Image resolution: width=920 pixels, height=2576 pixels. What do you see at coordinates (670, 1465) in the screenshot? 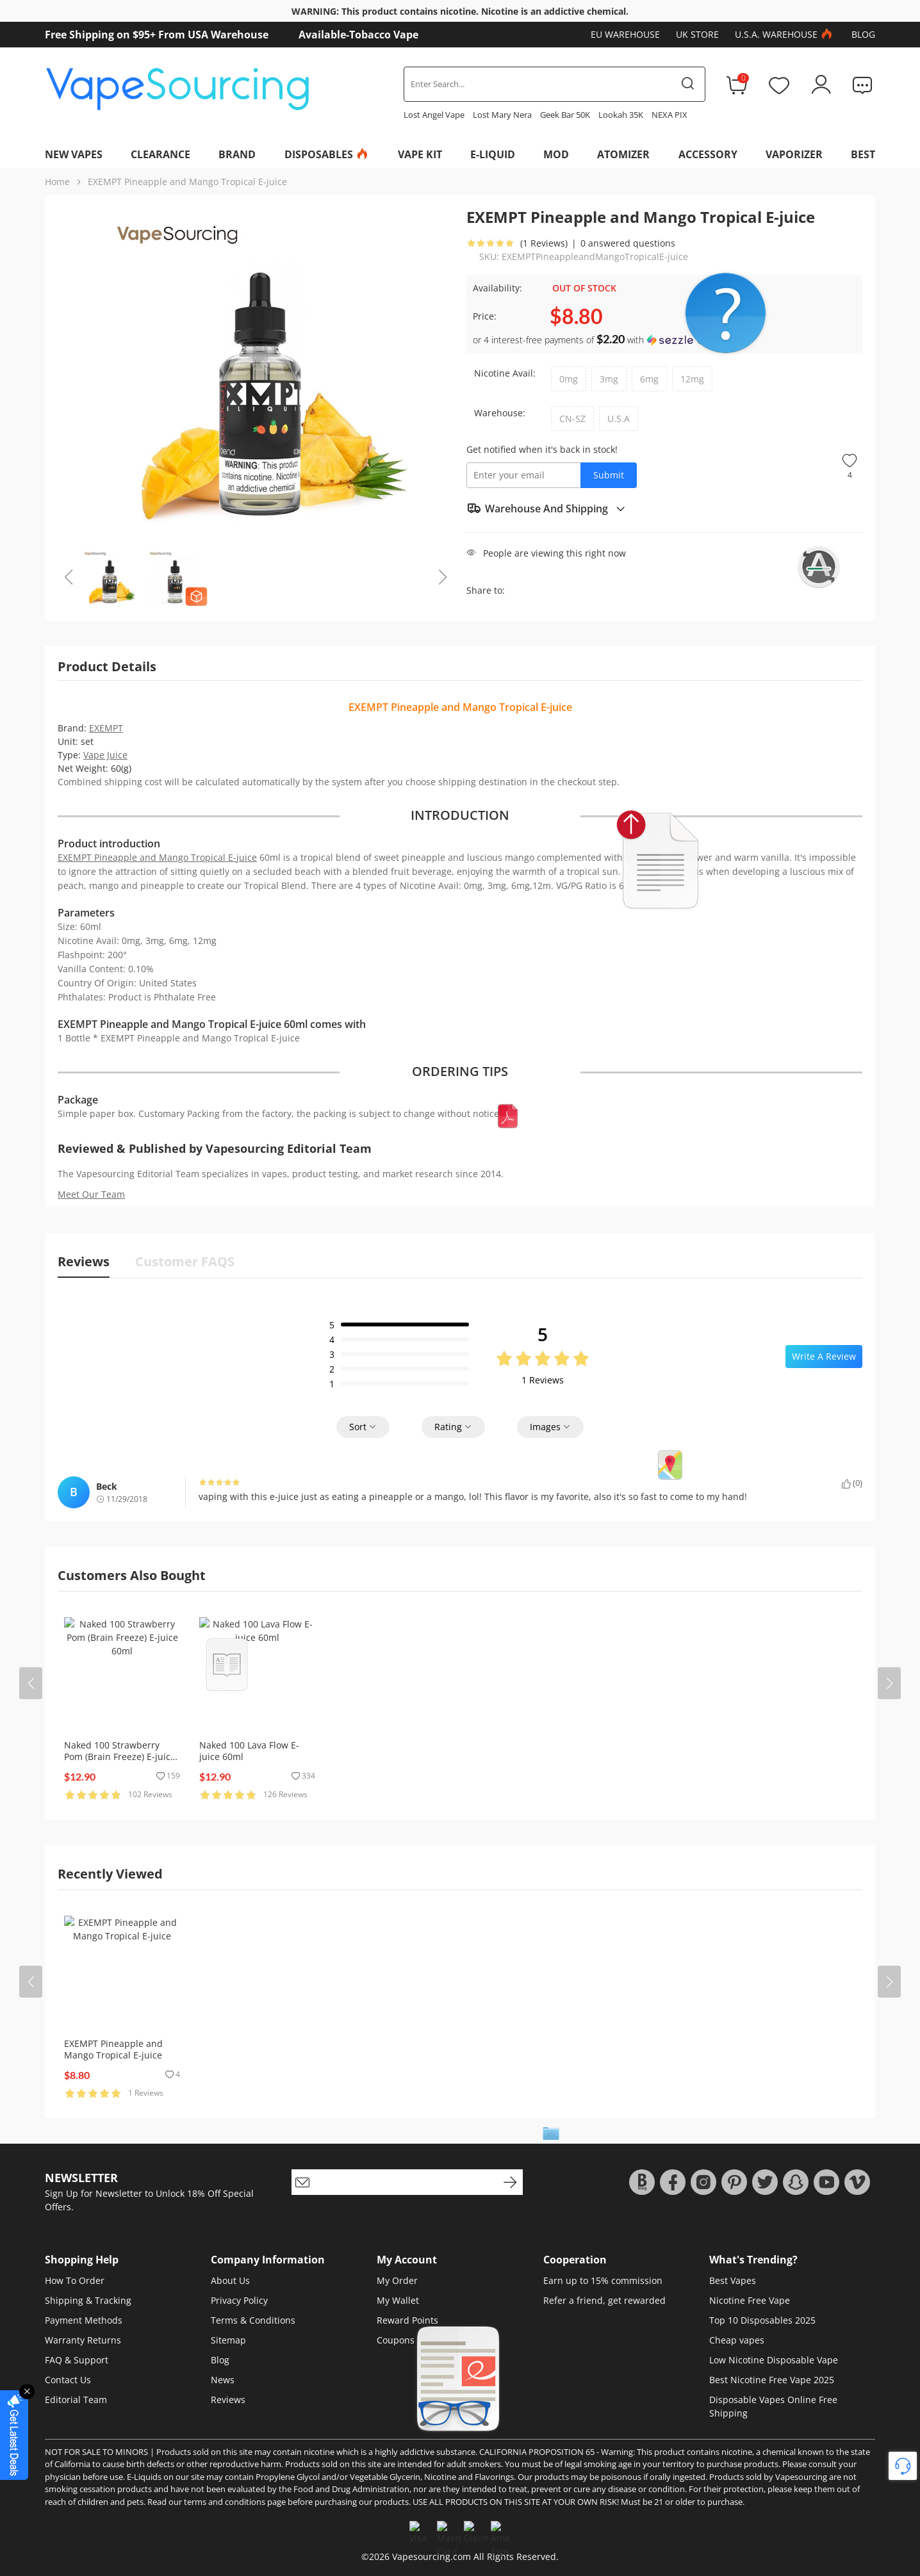
I see `a gpx file containing gps route or track data` at bounding box center [670, 1465].